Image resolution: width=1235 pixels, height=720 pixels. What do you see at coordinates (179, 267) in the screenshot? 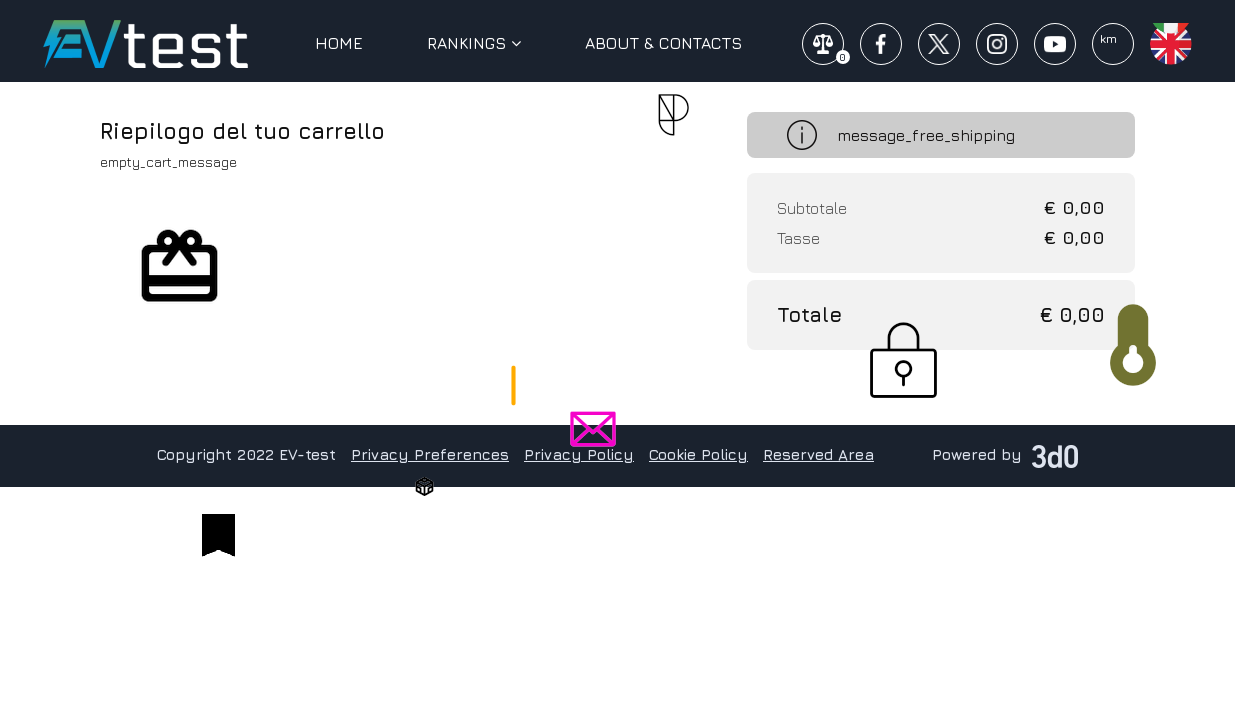
I see `redeem a gift card or voucher` at bounding box center [179, 267].